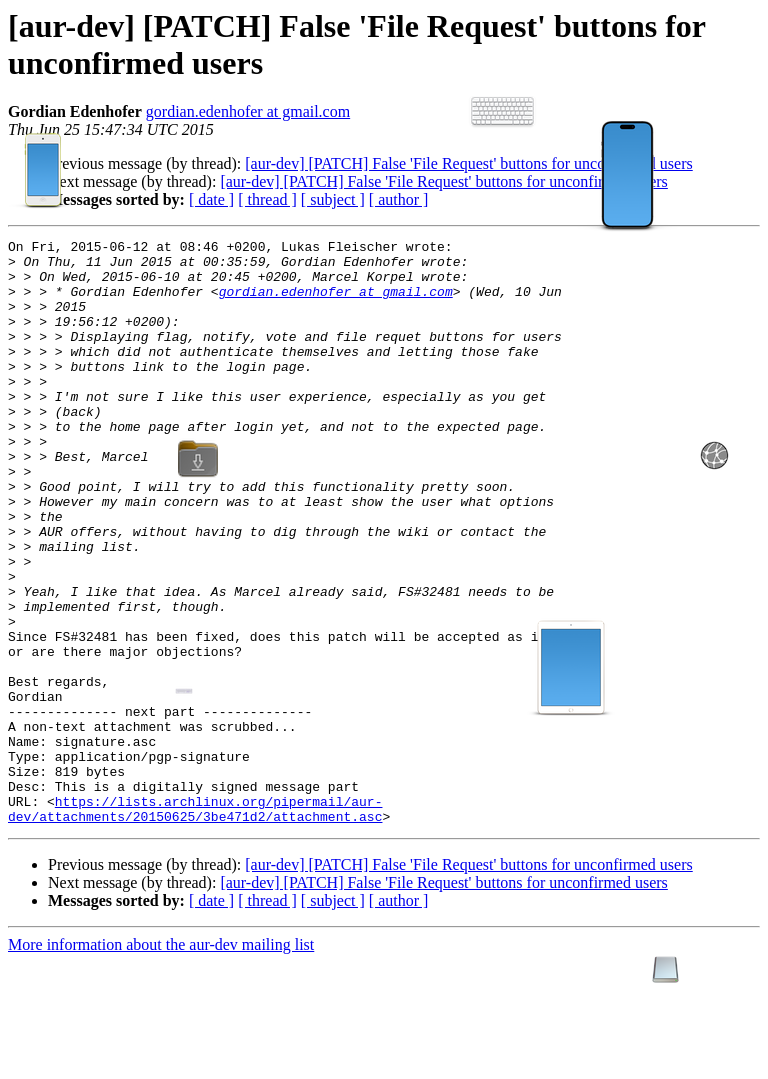 The height and width of the screenshot is (1079, 768). I want to click on access your downloads folder, so click(198, 458).